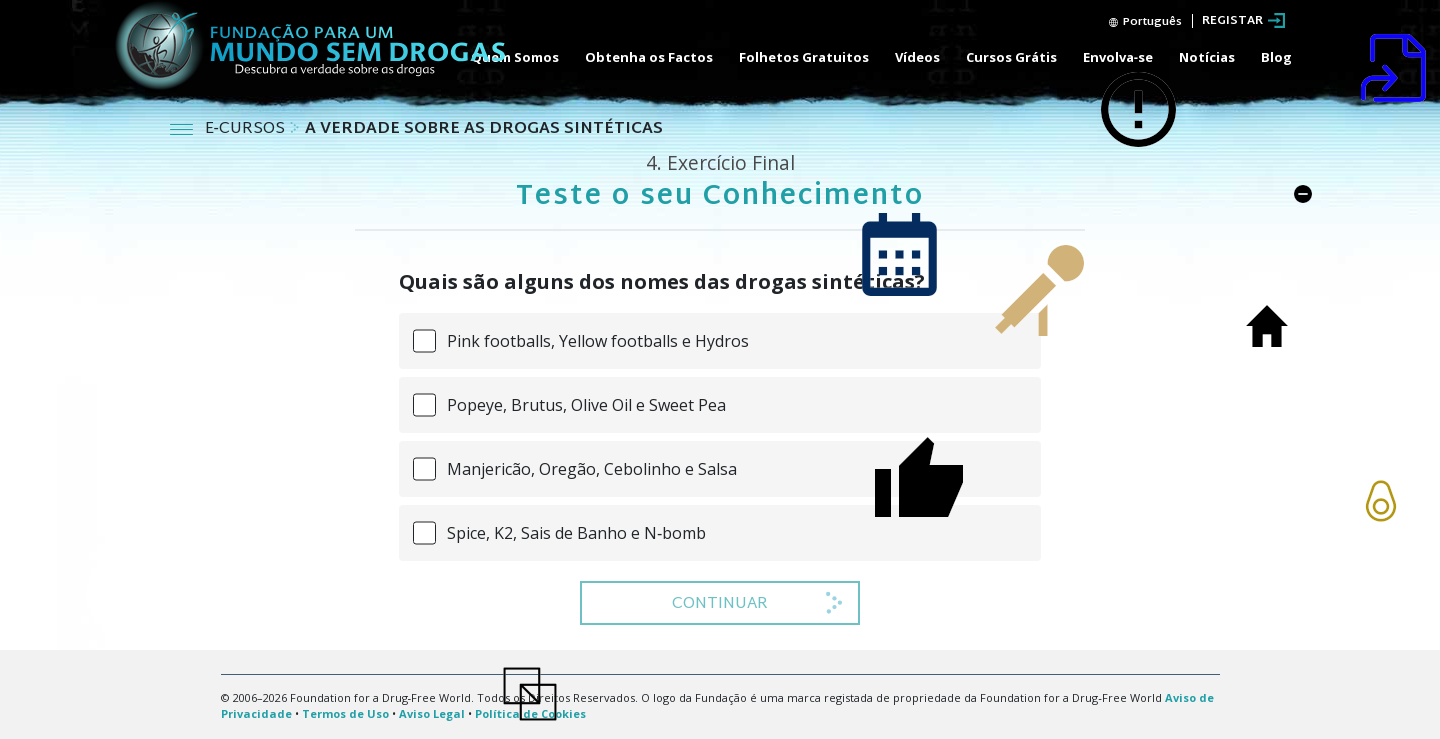 This screenshot has height=739, width=1440. I want to click on indicates a warning or alert requiring attention, so click(1138, 109).